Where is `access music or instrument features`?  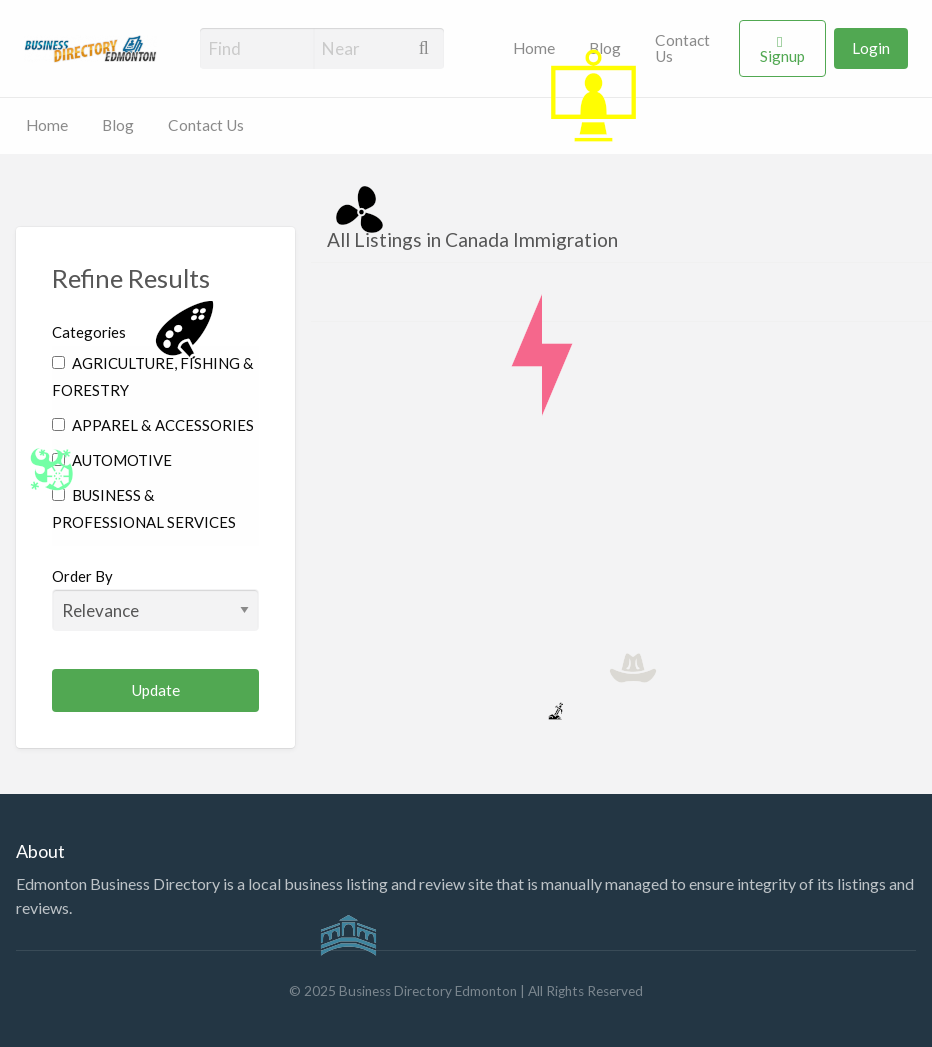
access music or instrument features is located at coordinates (185, 329).